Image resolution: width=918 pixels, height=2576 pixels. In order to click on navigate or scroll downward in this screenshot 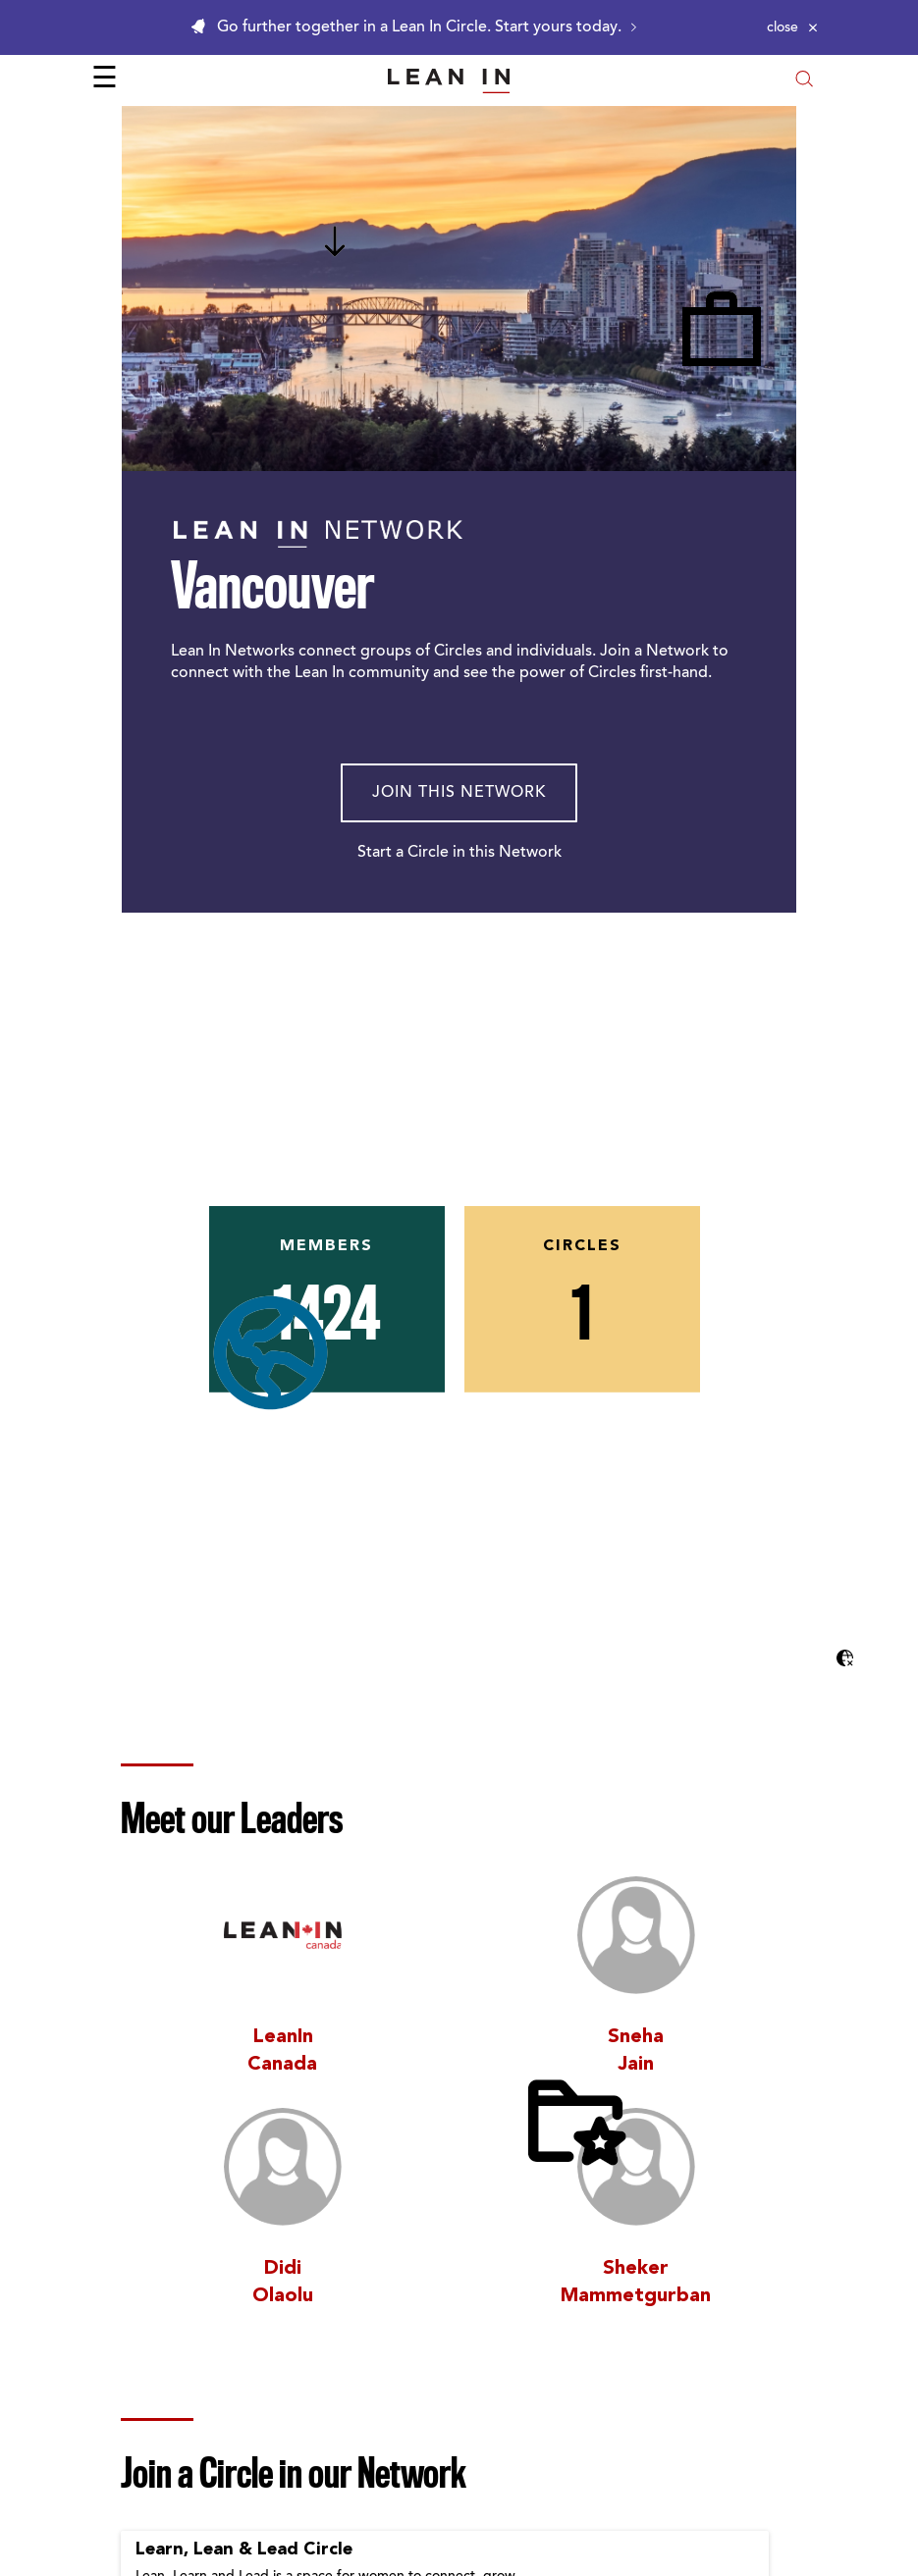, I will do `click(335, 241)`.